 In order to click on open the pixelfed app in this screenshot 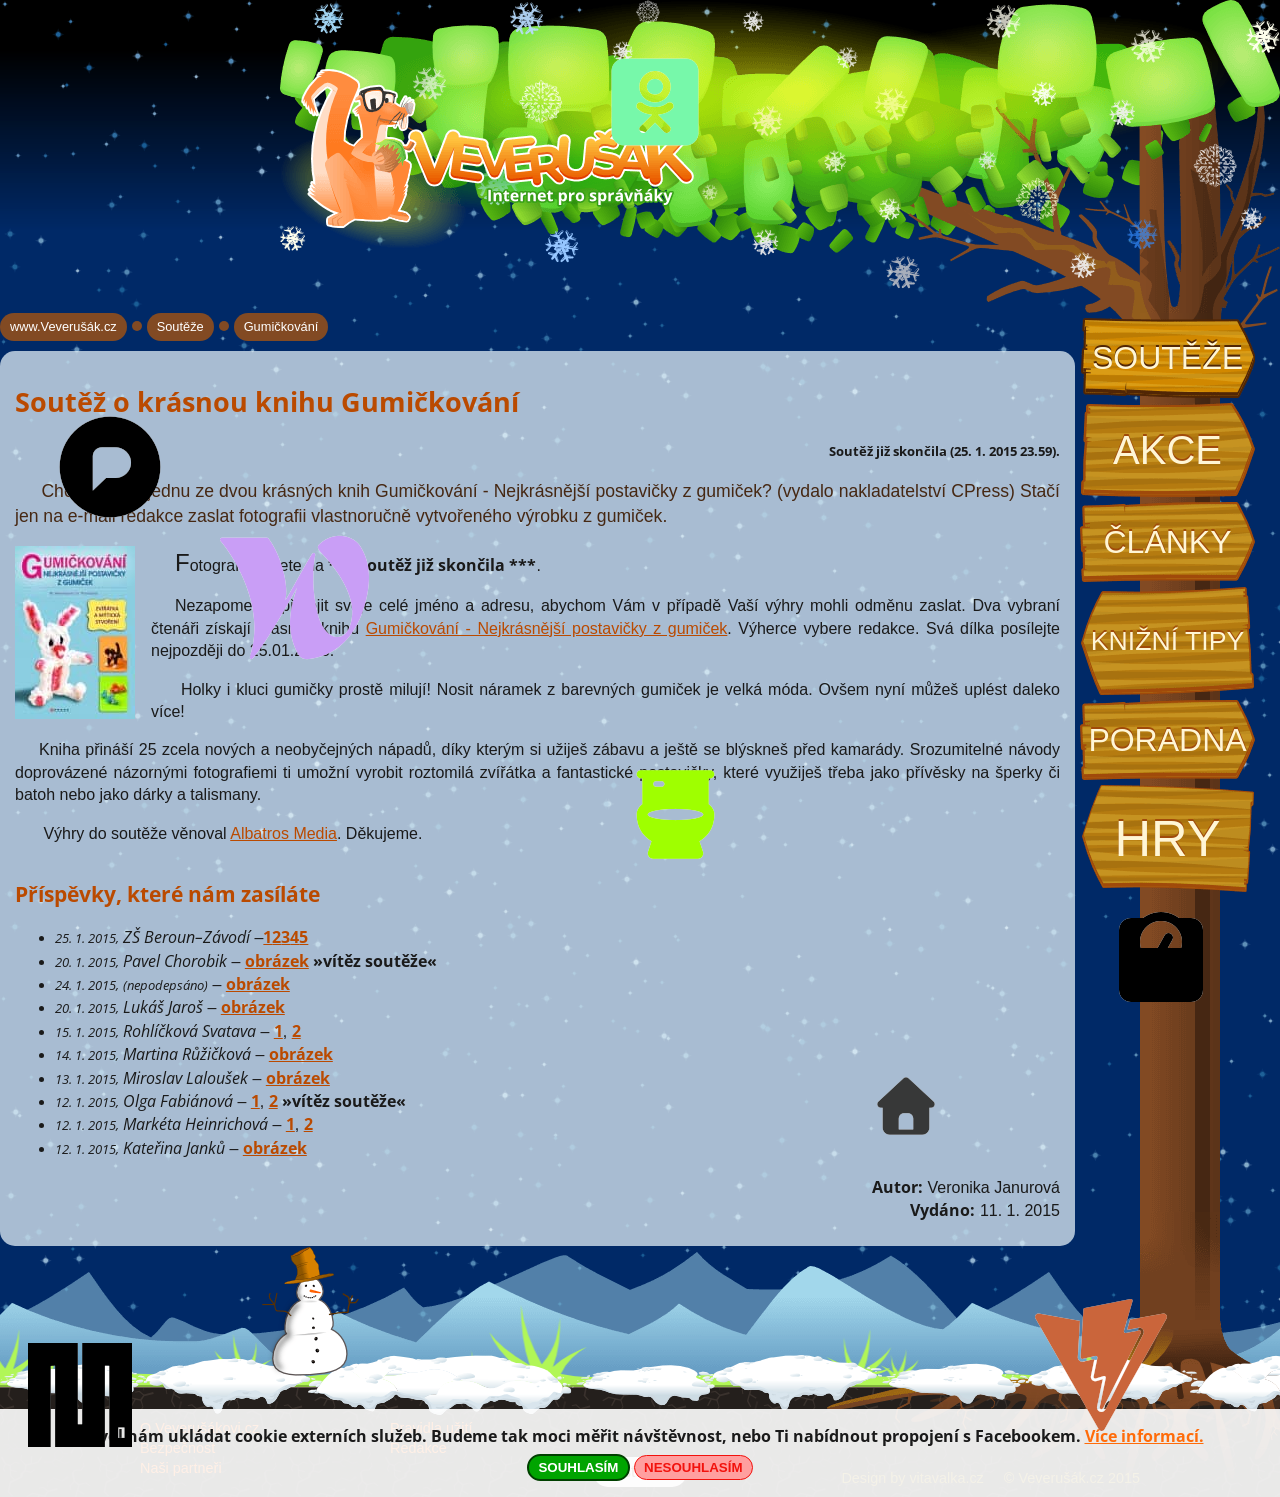, I will do `click(110, 467)`.